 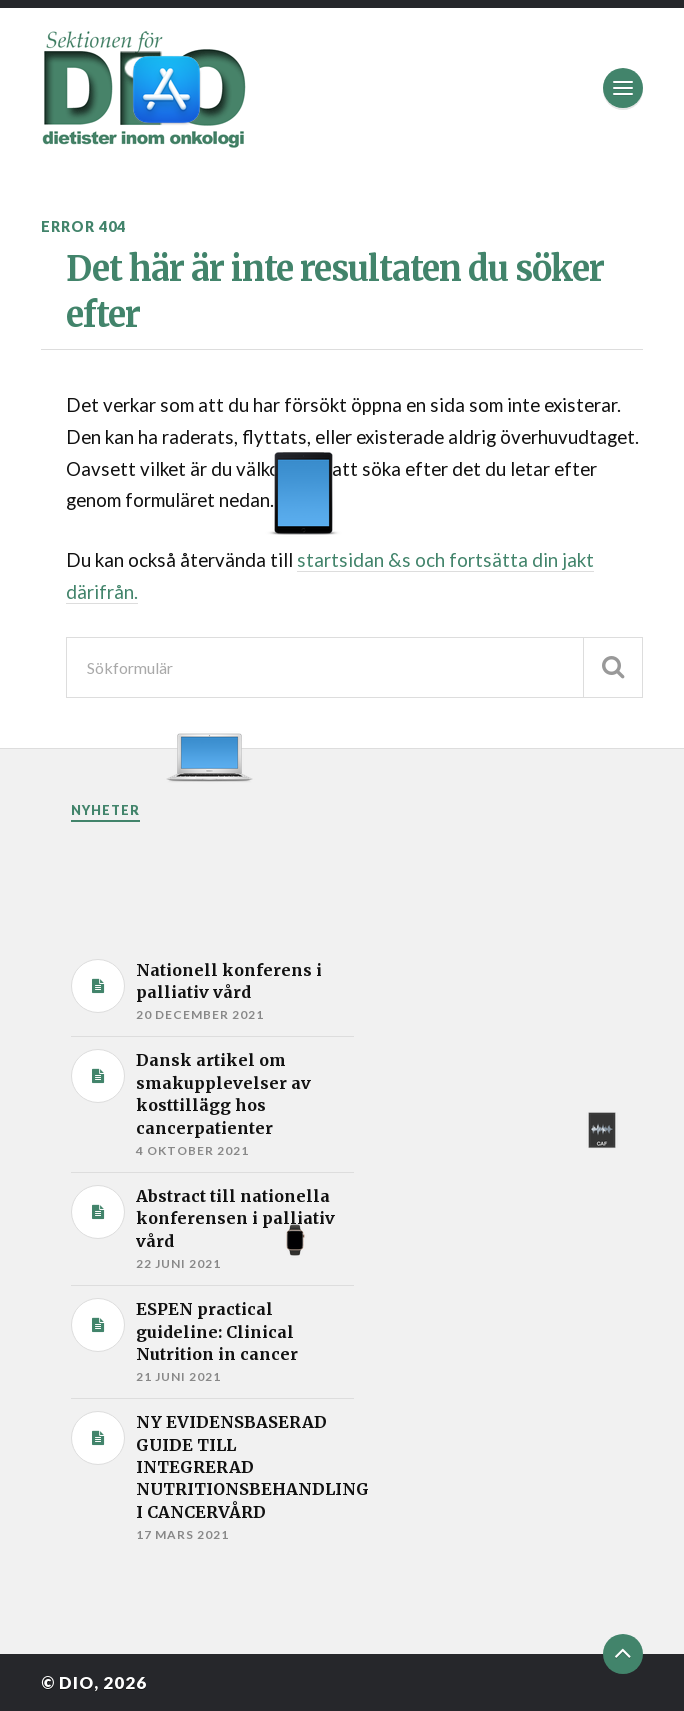 What do you see at coordinates (295, 1240) in the screenshot?
I see `manage your paired Apple Watch` at bounding box center [295, 1240].